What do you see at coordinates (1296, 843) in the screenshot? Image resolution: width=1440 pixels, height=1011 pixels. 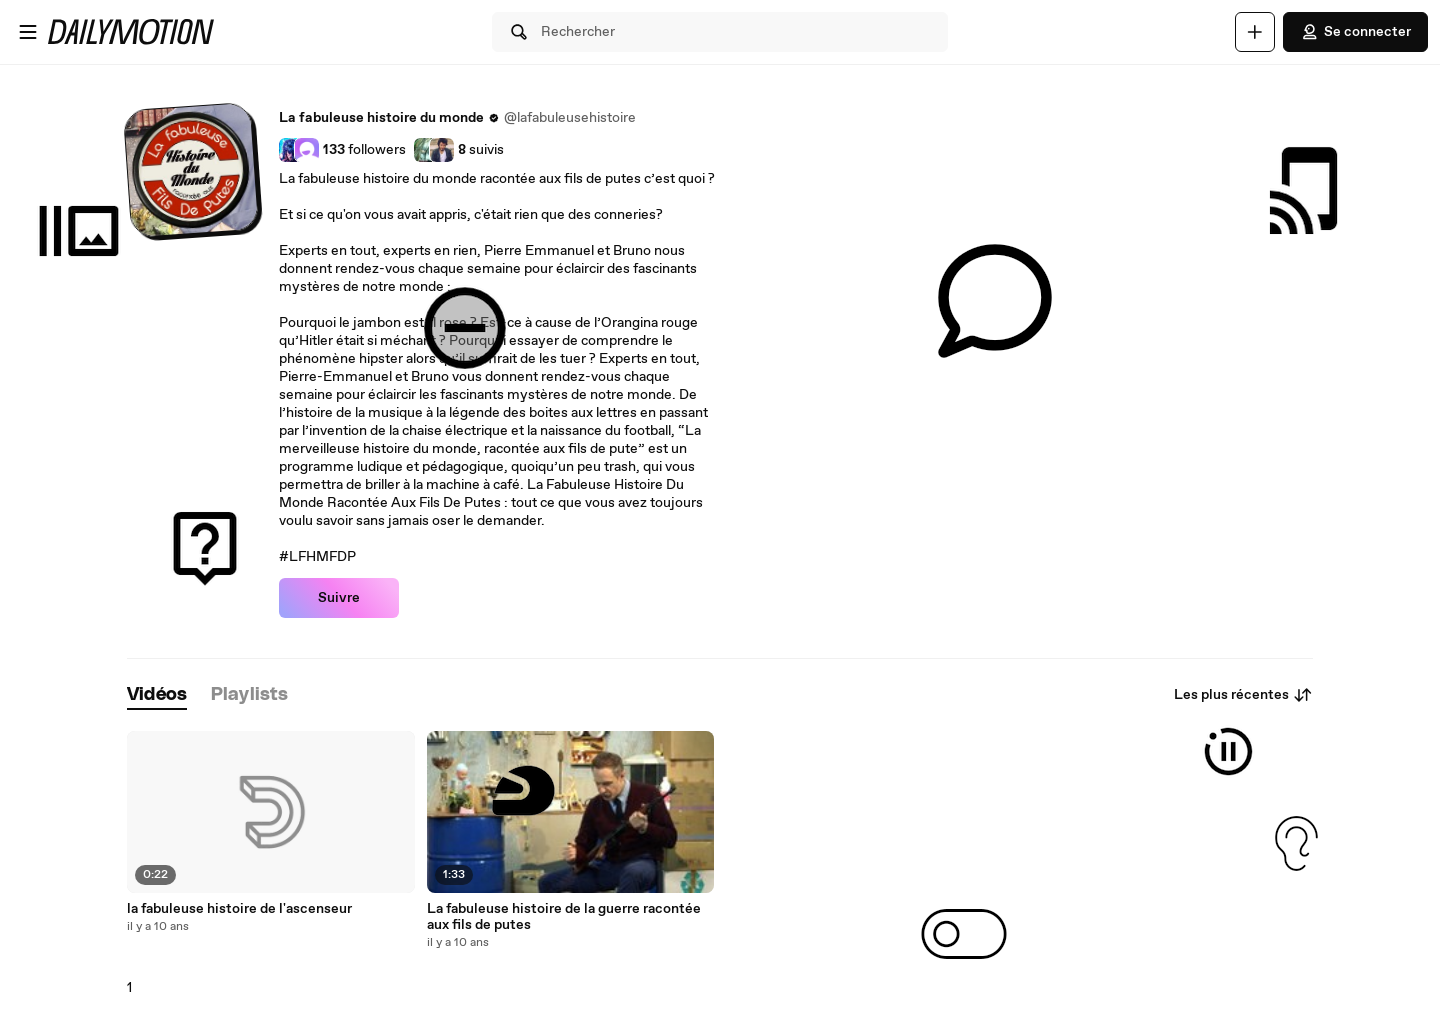 I see `access audio or sound settings` at bounding box center [1296, 843].